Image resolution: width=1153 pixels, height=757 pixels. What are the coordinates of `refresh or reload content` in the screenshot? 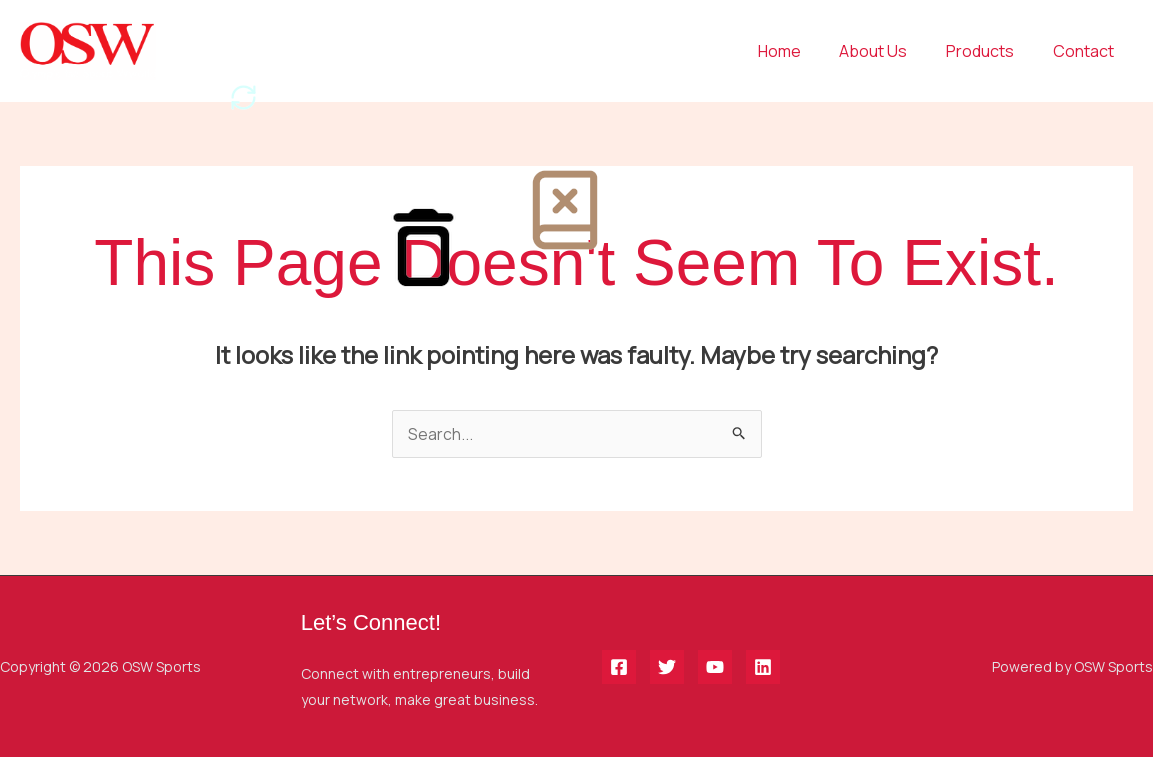 It's located at (243, 97).